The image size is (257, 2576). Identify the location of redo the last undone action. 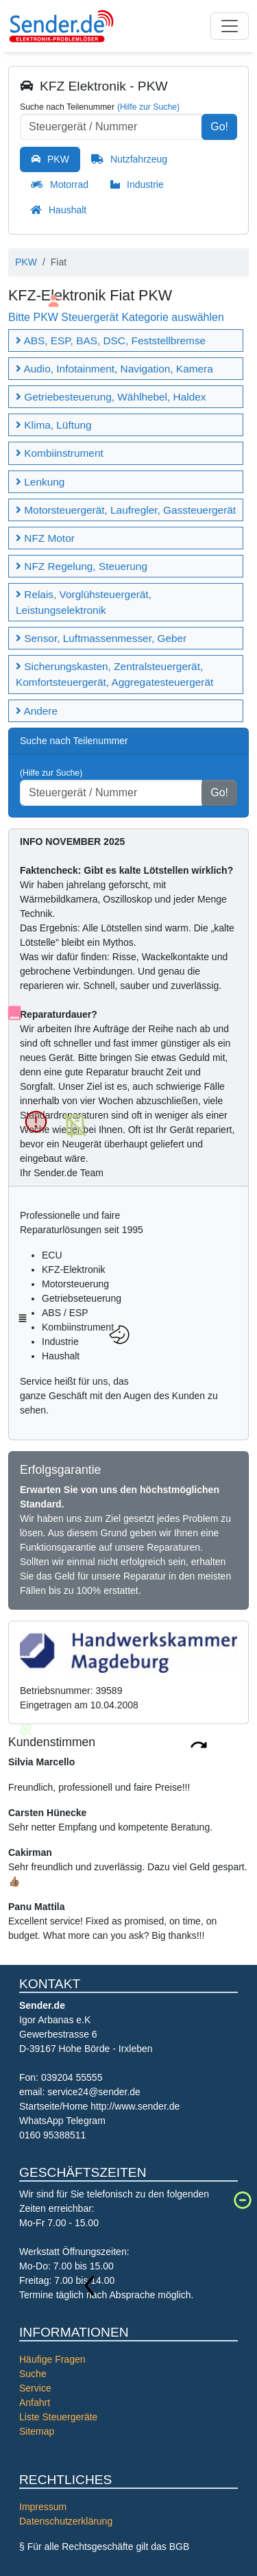
(199, 1745).